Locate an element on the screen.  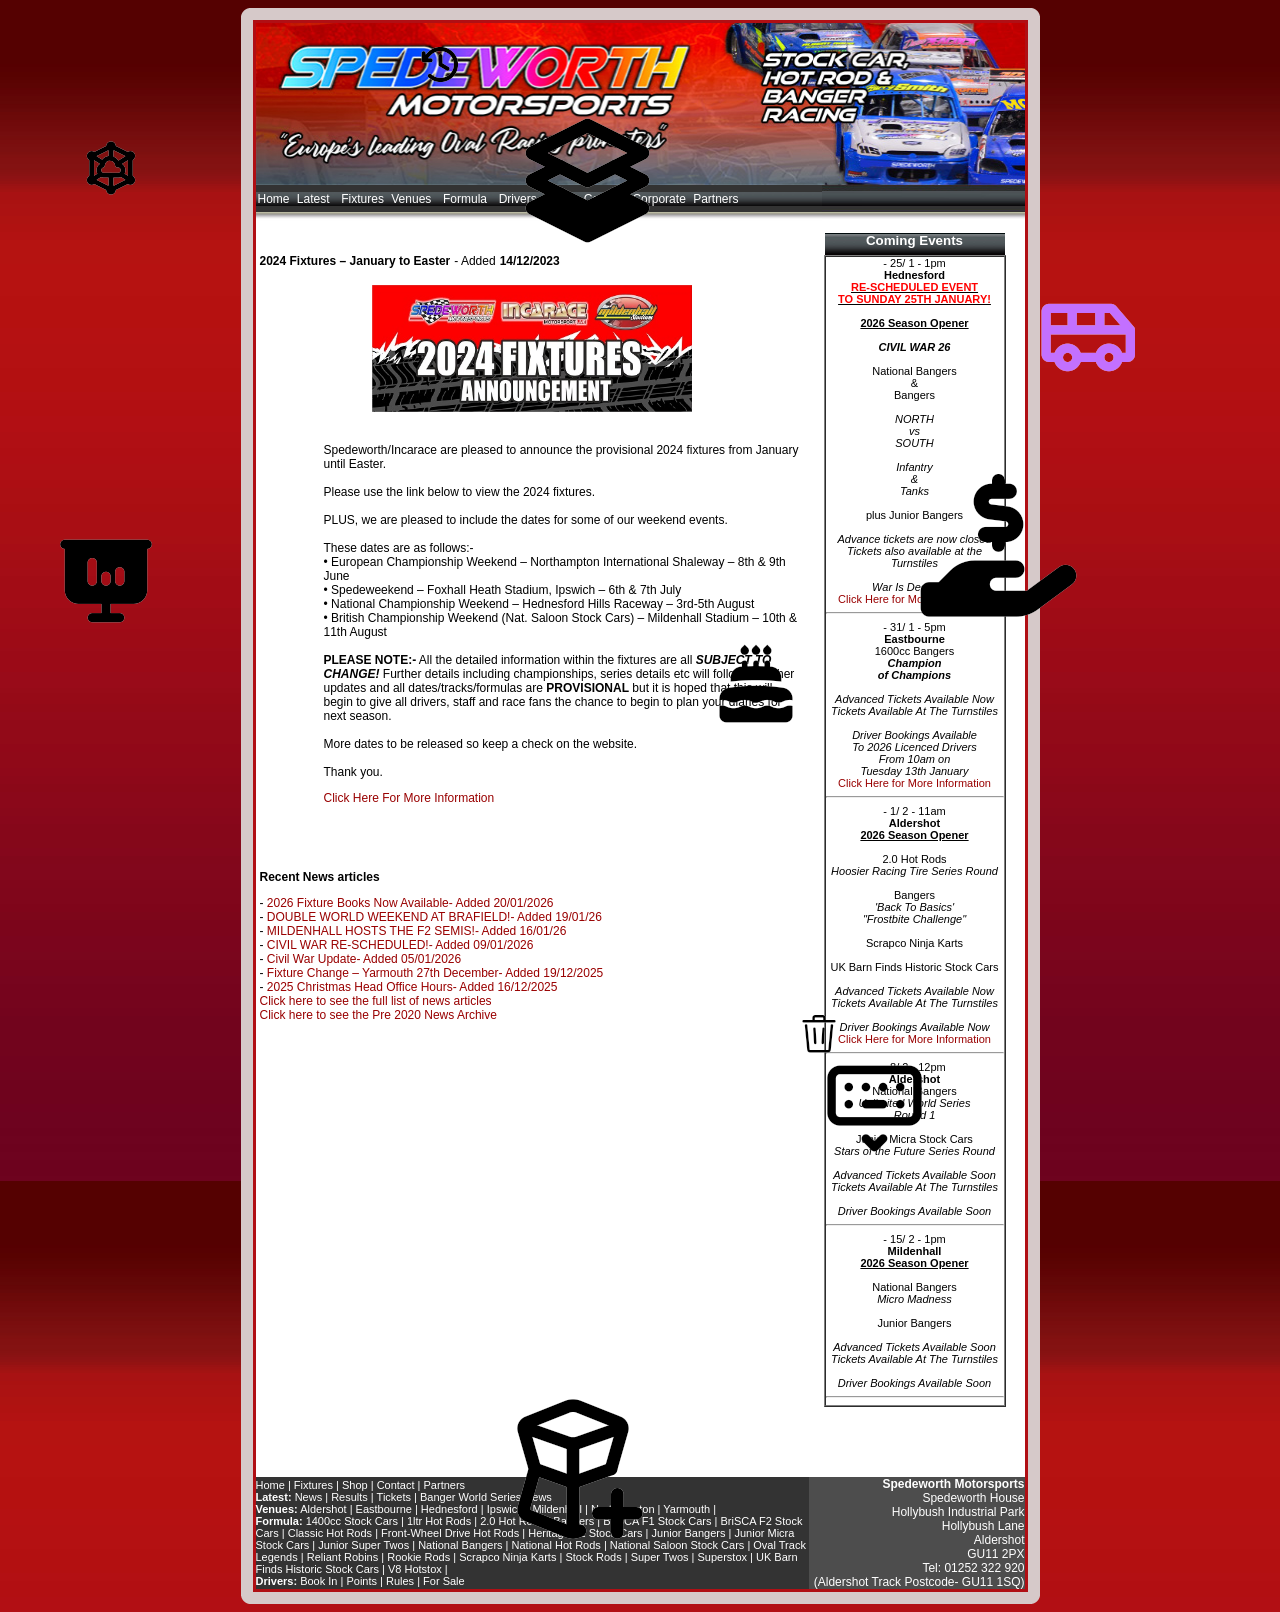
view presentation analytics is located at coordinates (106, 581).